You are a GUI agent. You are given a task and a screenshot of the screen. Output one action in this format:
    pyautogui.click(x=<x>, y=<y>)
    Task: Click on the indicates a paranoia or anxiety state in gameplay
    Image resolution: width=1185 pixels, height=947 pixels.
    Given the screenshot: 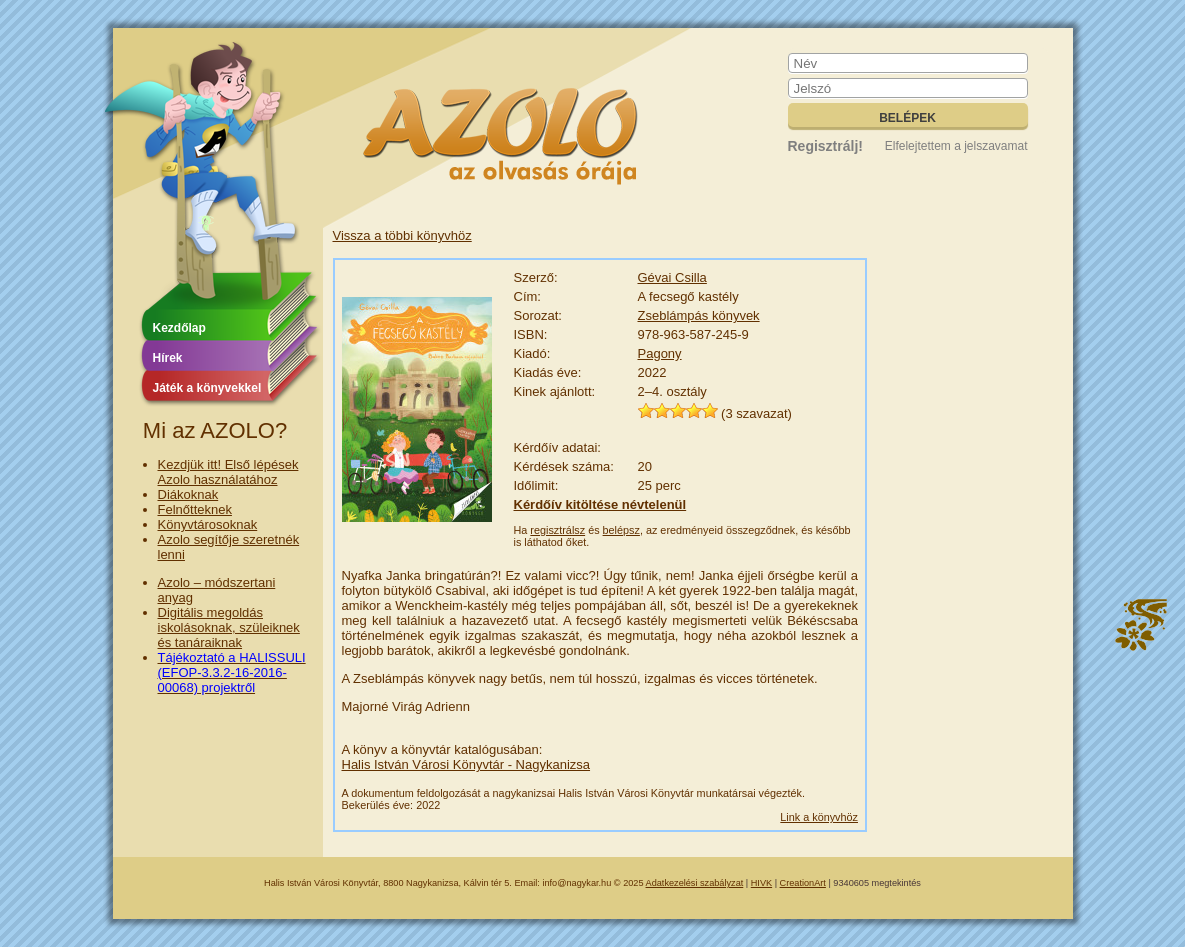 What is the action you would take?
    pyautogui.click(x=206, y=223)
    